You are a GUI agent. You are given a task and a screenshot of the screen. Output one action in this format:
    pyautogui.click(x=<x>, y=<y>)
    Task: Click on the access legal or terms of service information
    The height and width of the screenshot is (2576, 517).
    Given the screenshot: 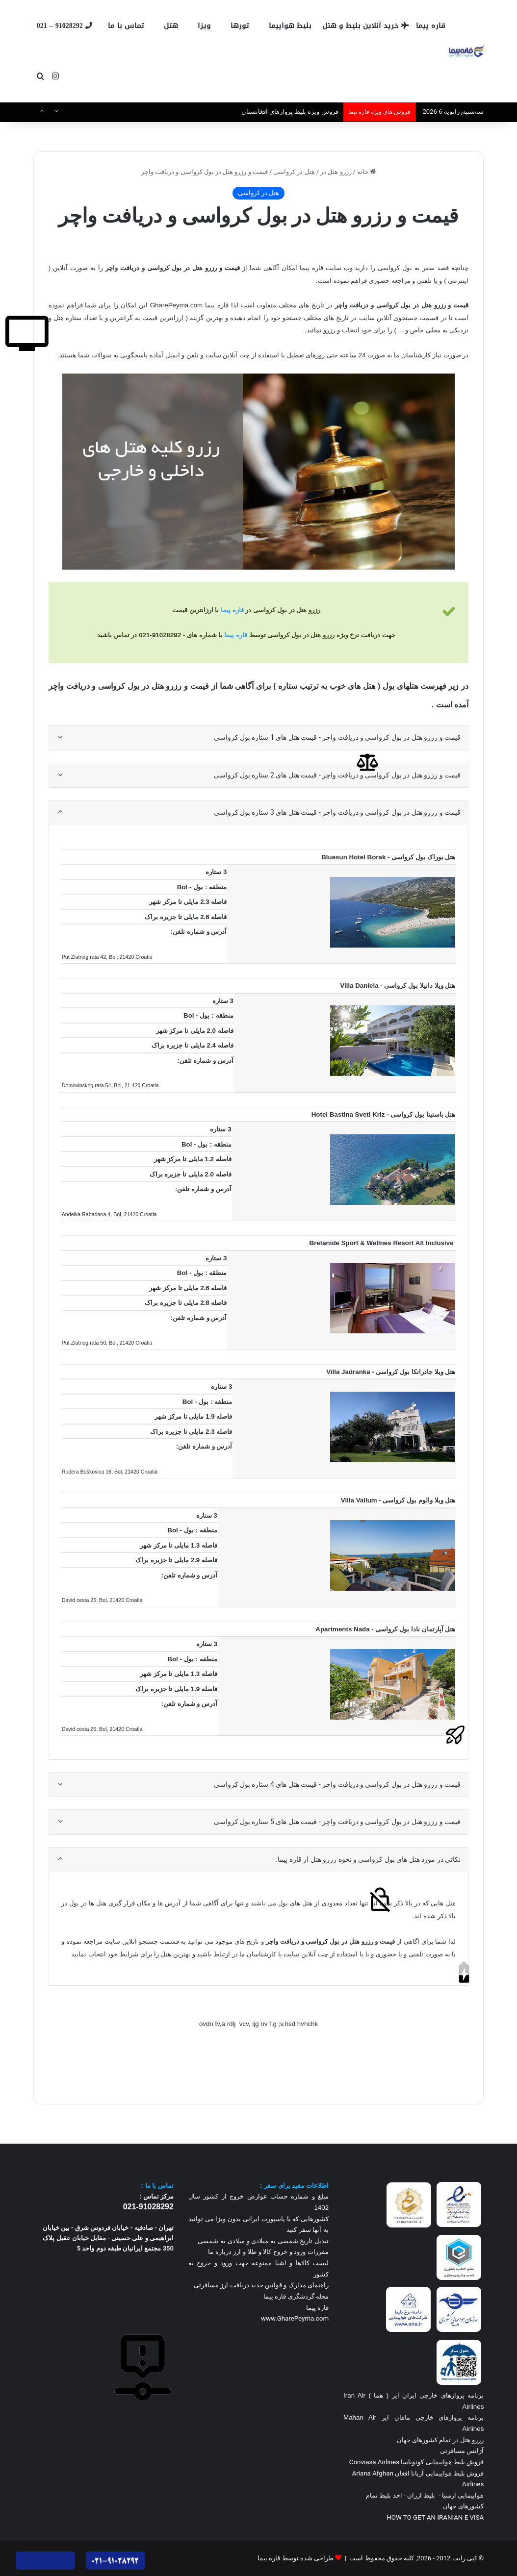 What is the action you would take?
    pyautogui.click(x=367, y=762)
    